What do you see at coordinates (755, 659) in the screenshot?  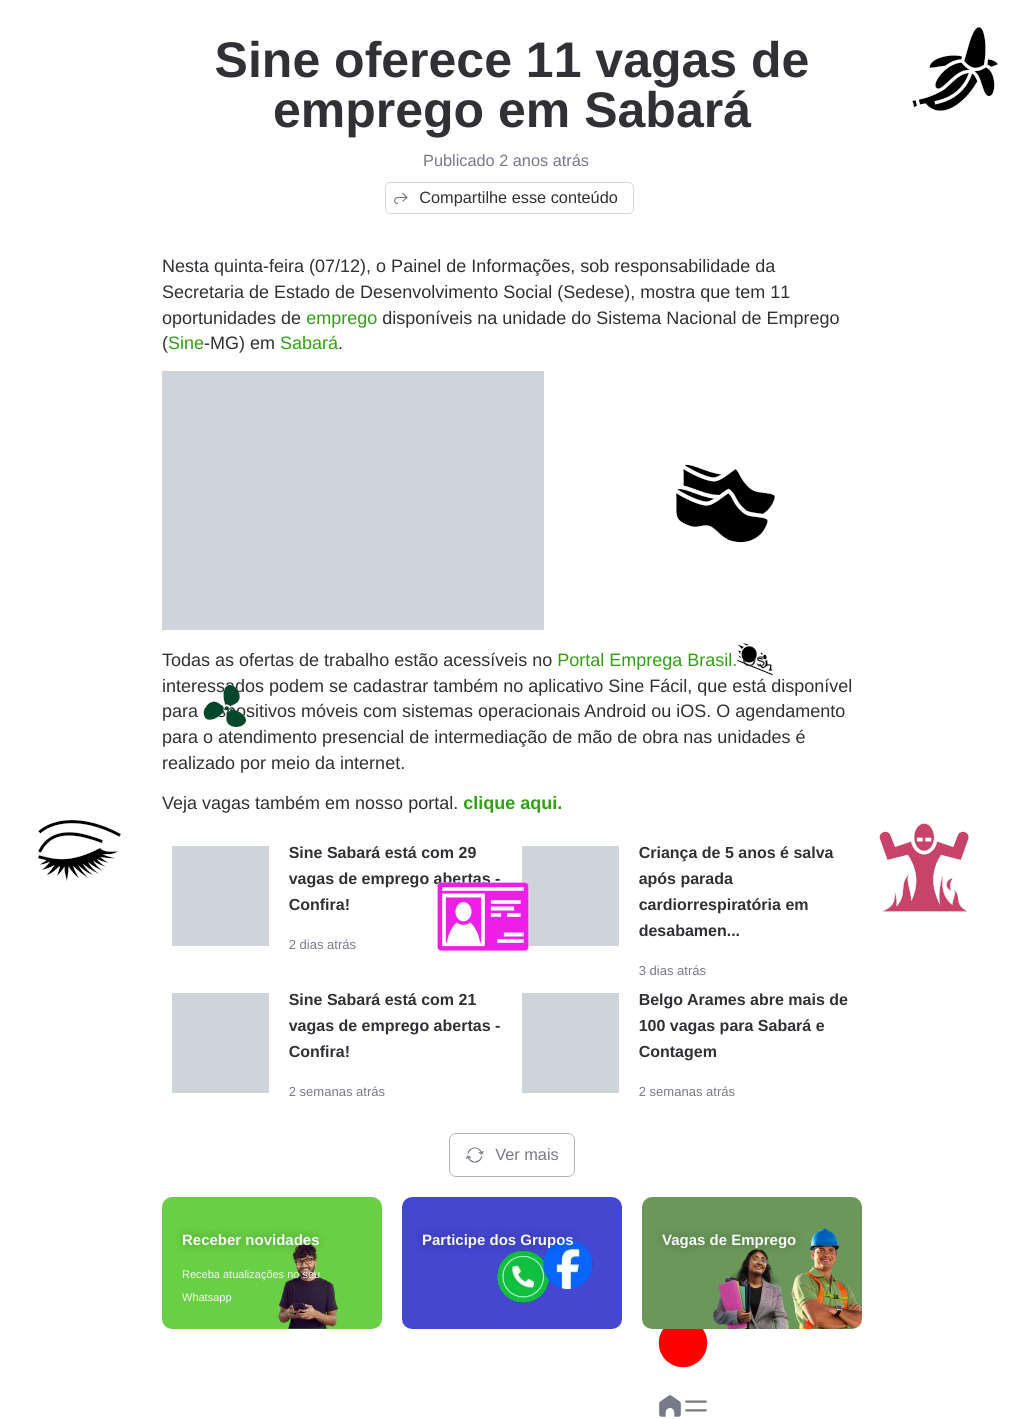 I see `play boulder dash or similar arcade game` at bounding box center [755, 659].